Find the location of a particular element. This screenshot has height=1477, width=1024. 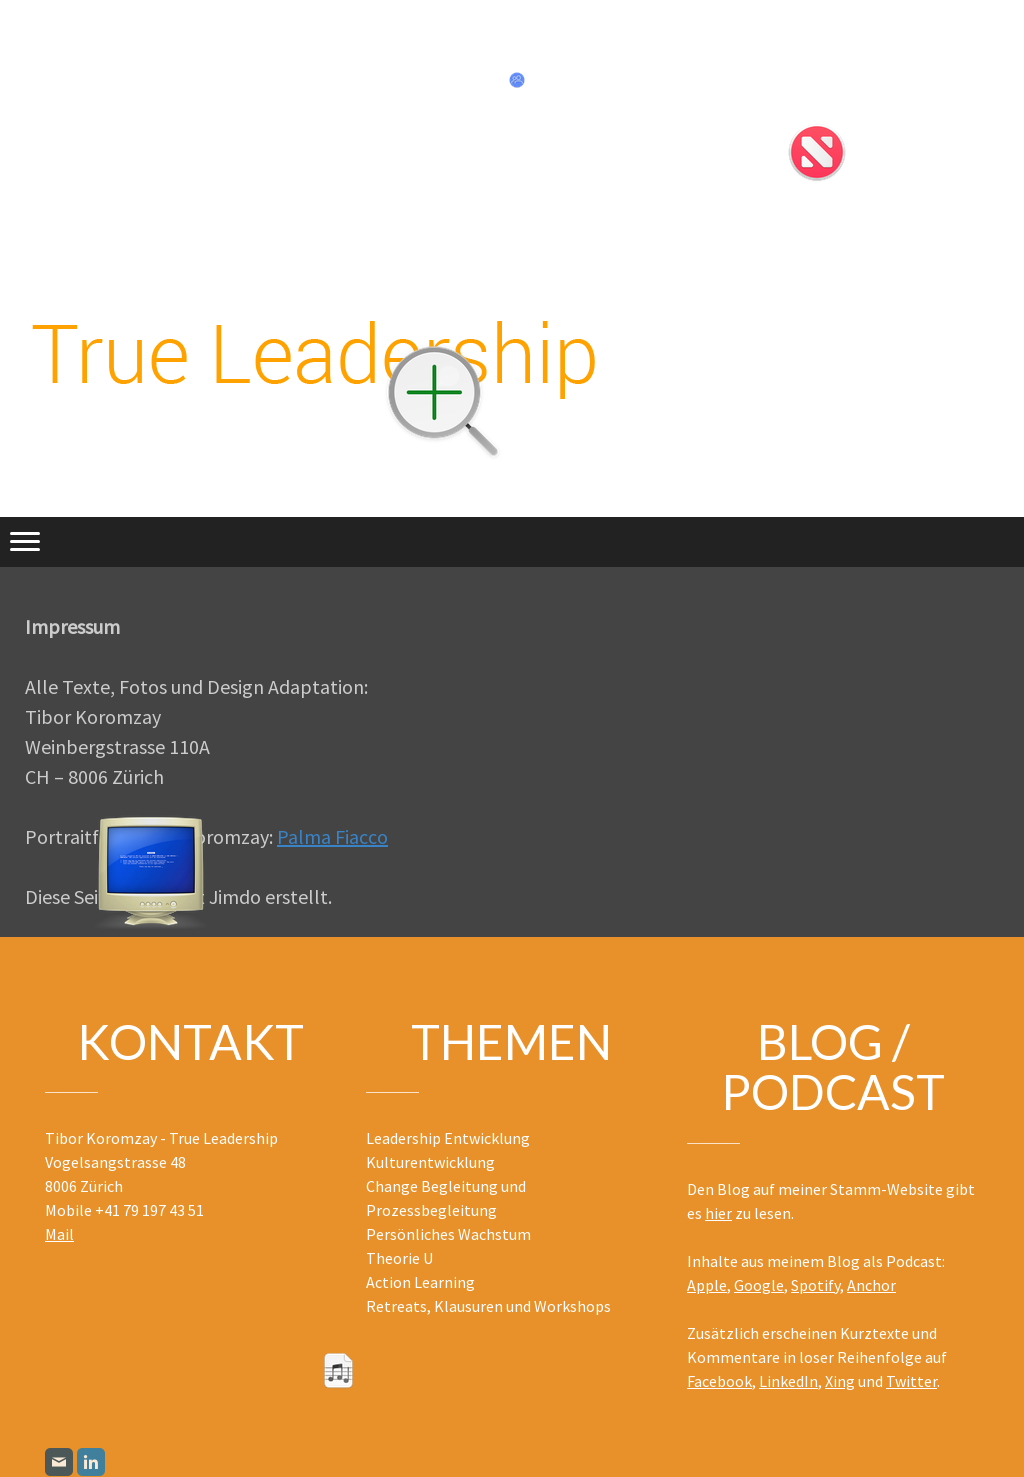

open Apple News preferences is located at coordinates (817, 152).